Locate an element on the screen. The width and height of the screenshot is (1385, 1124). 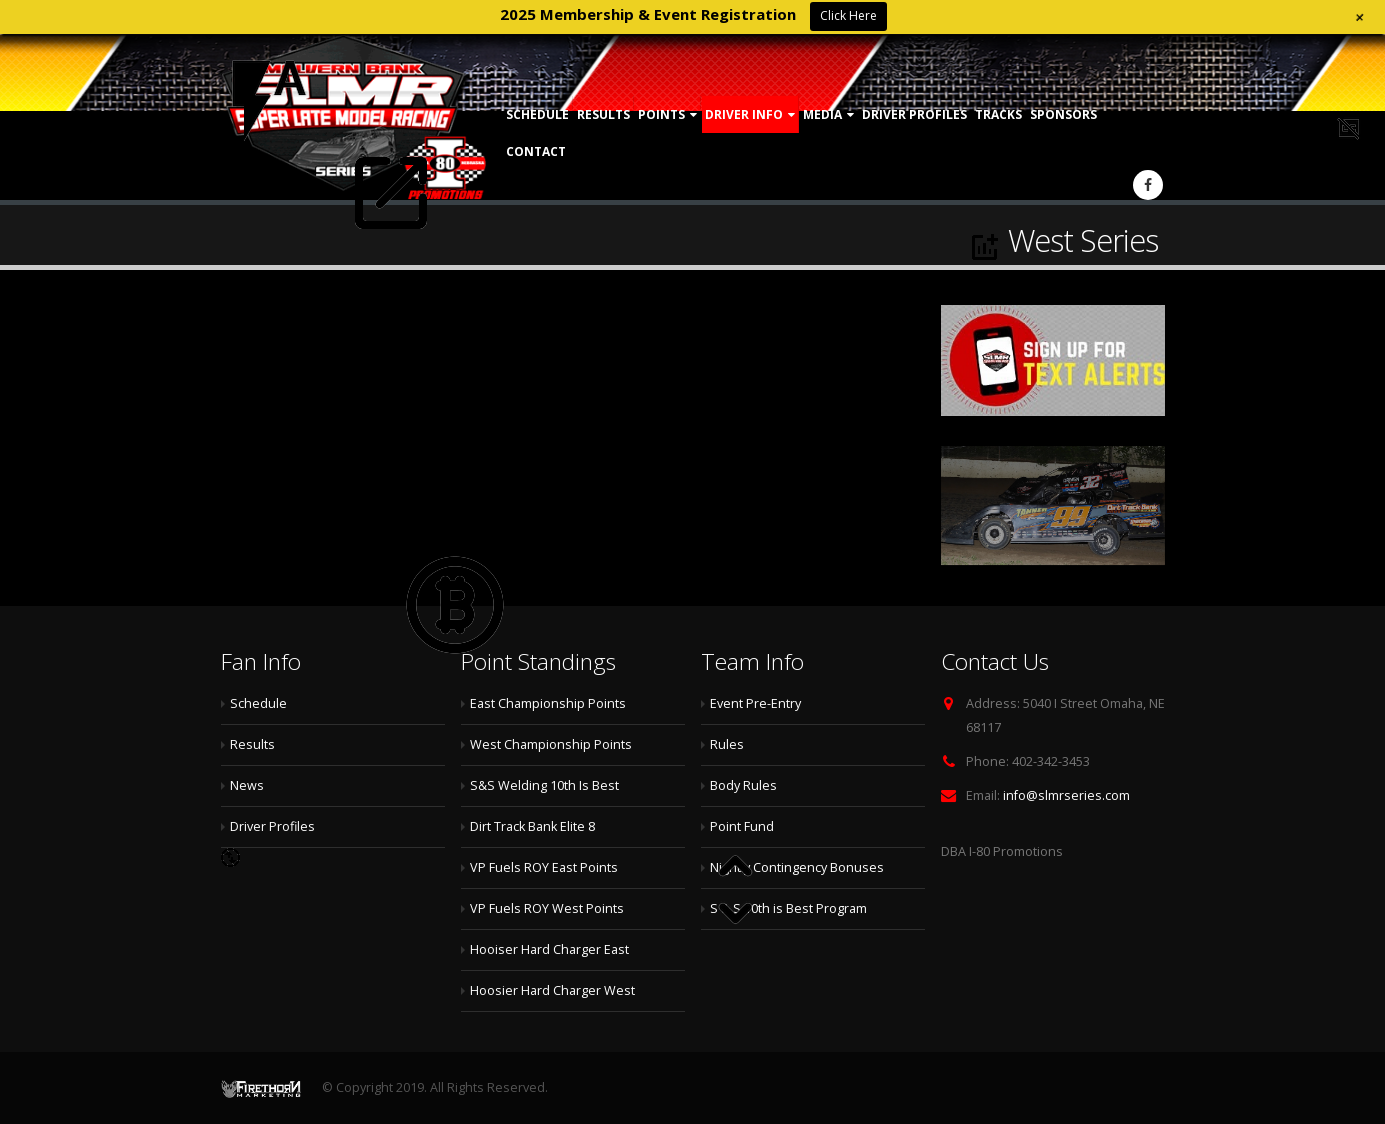
view bitcoin balance or wallet is located at coordinates (455, 605).